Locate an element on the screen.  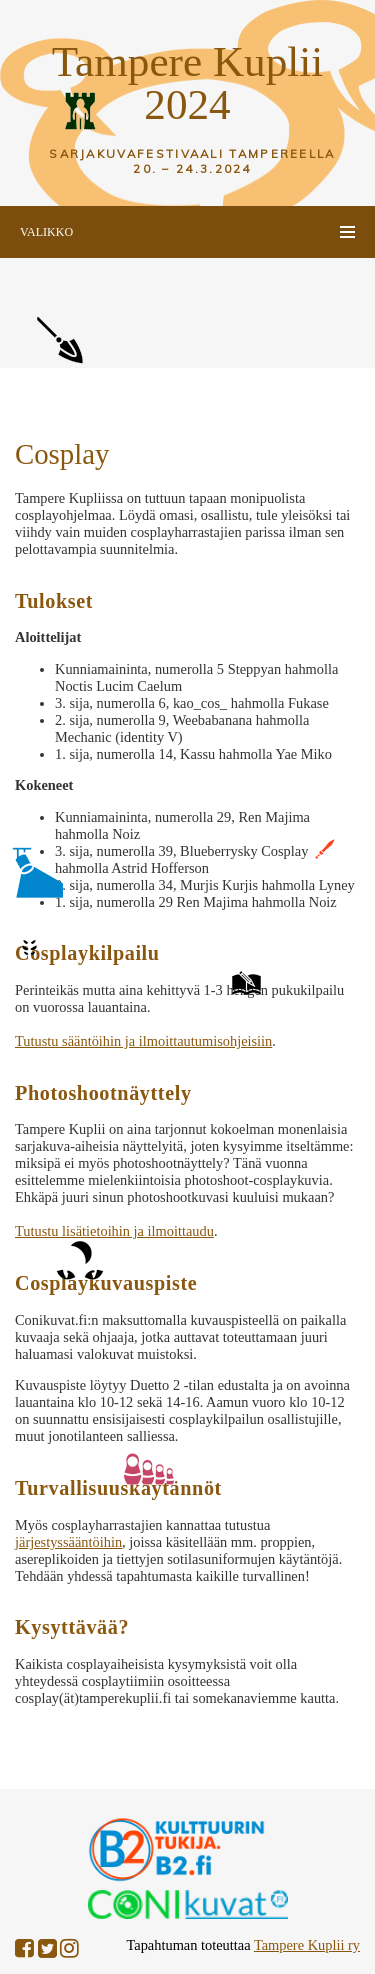
add a new entry to the archive is located at coordinates (246, 984).